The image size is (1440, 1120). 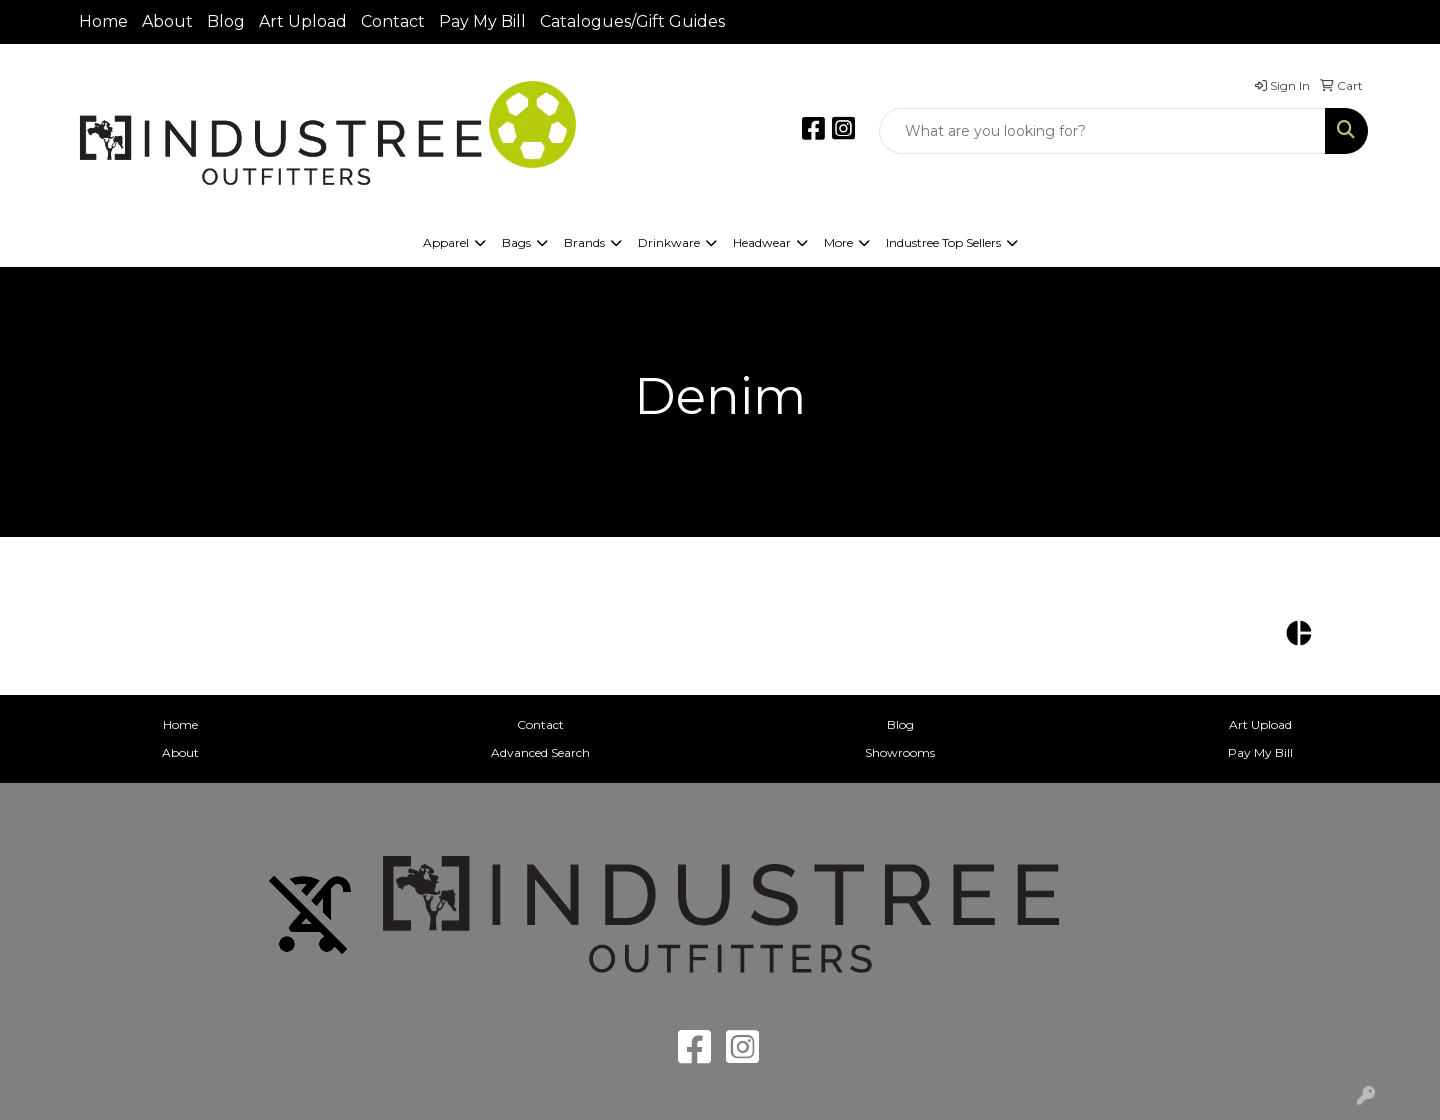 What do you see at coordinates (1299, 633) in the screenshot?
I see `view analytics or statistics breakdown` at bounding box center [1299, 633].